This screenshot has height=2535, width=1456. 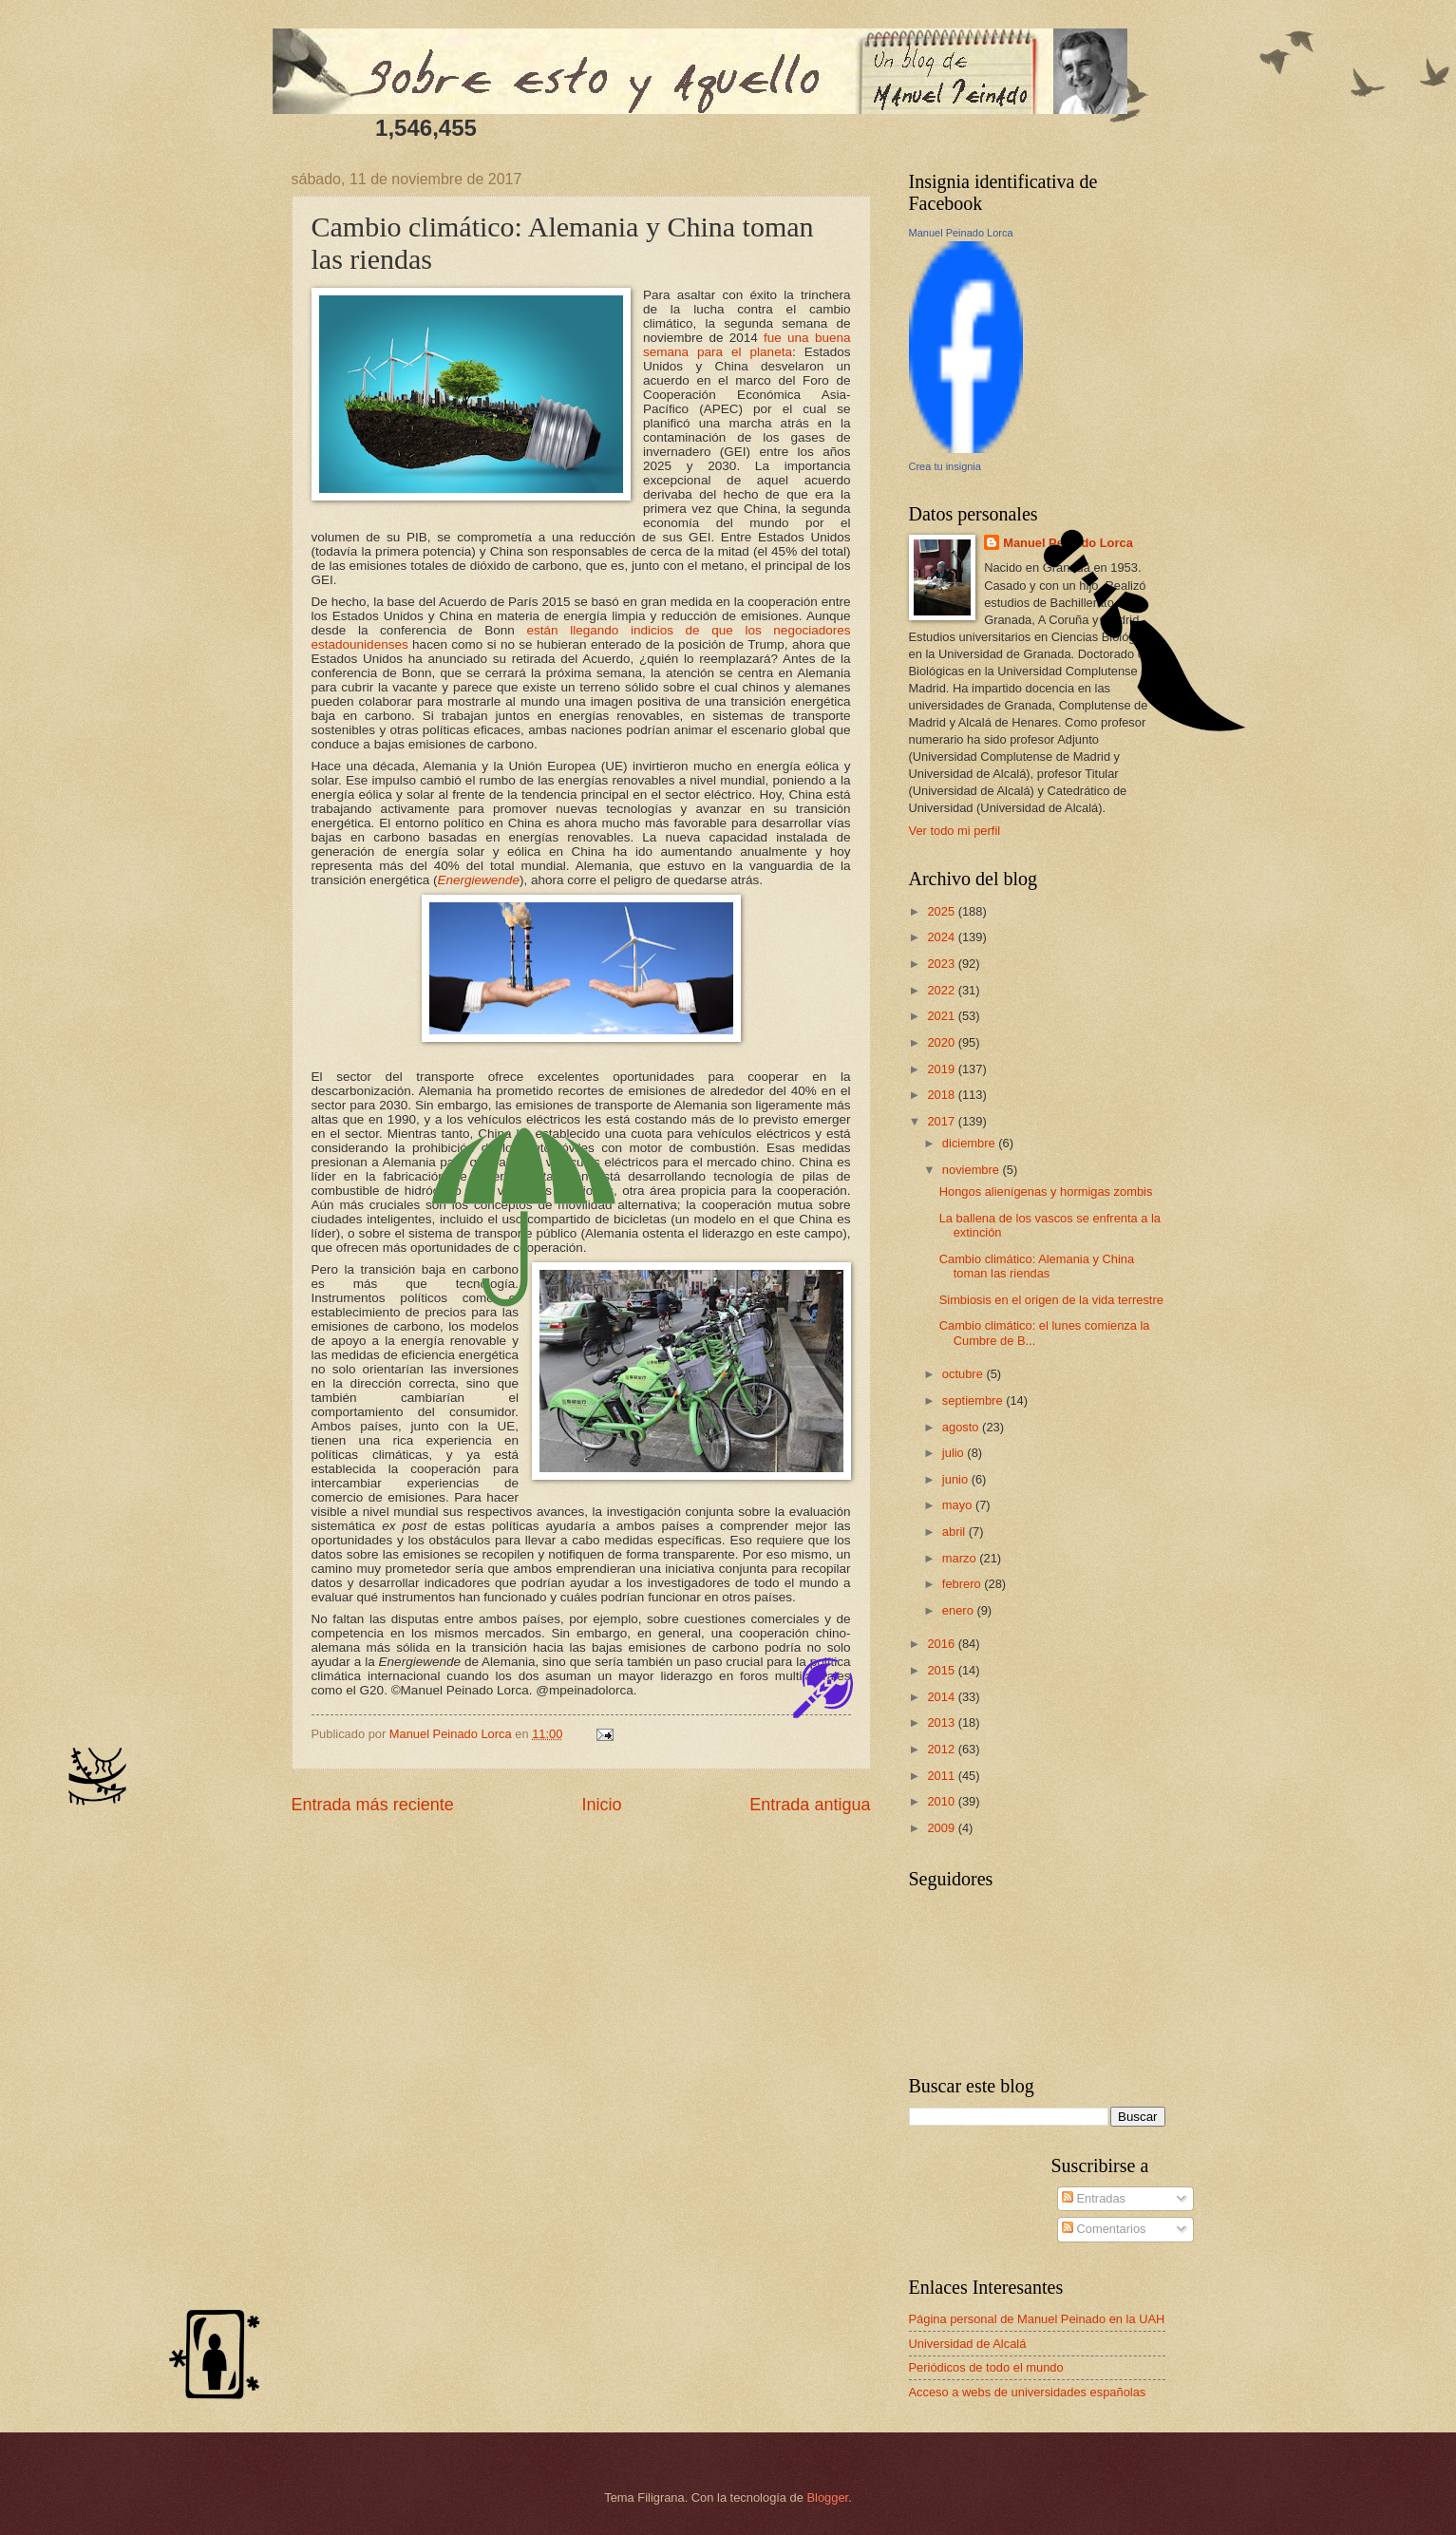 What do you see at coordinates (522, 1215) in the screenshot?
I see `view weather forecast or rain conditions` at bounding box center [522, 1215].